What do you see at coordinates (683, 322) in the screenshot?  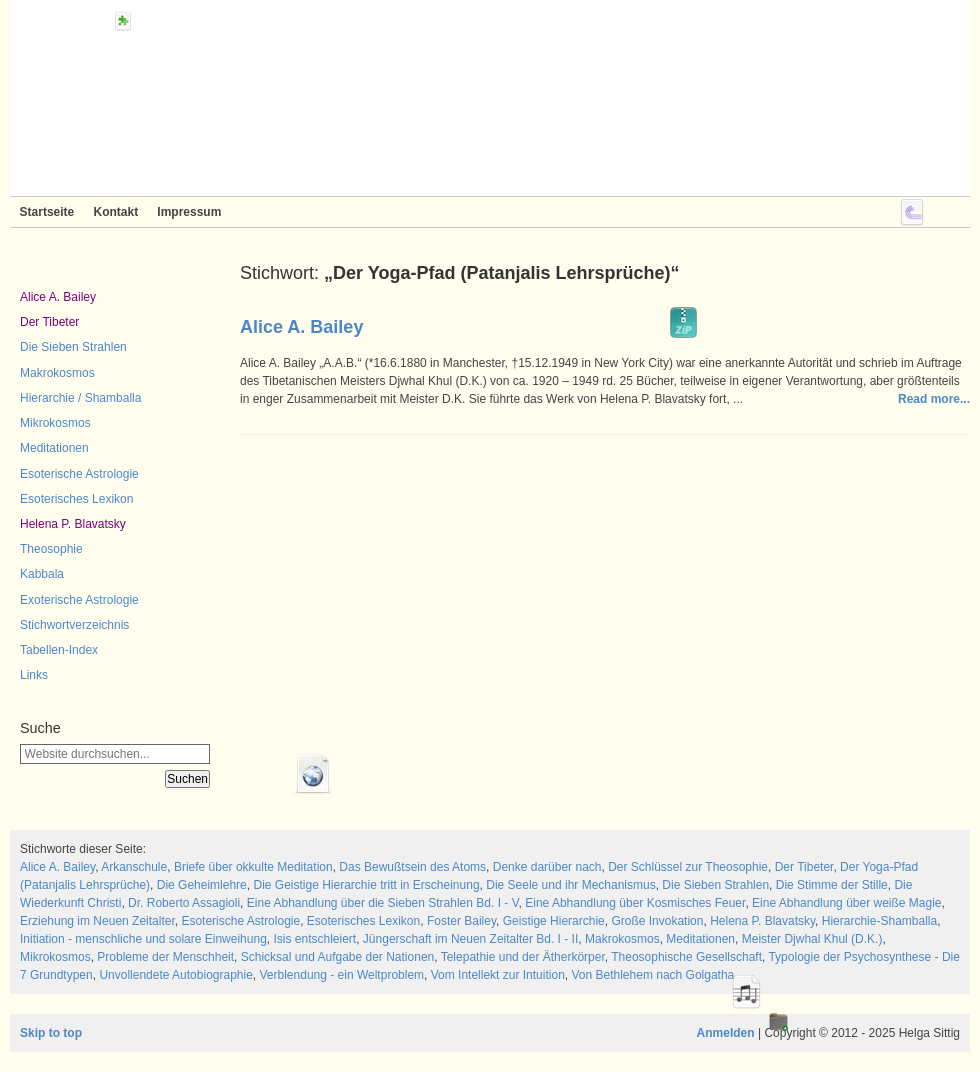 I see `open a compressed zip archive` at bounding box center [683, 322].